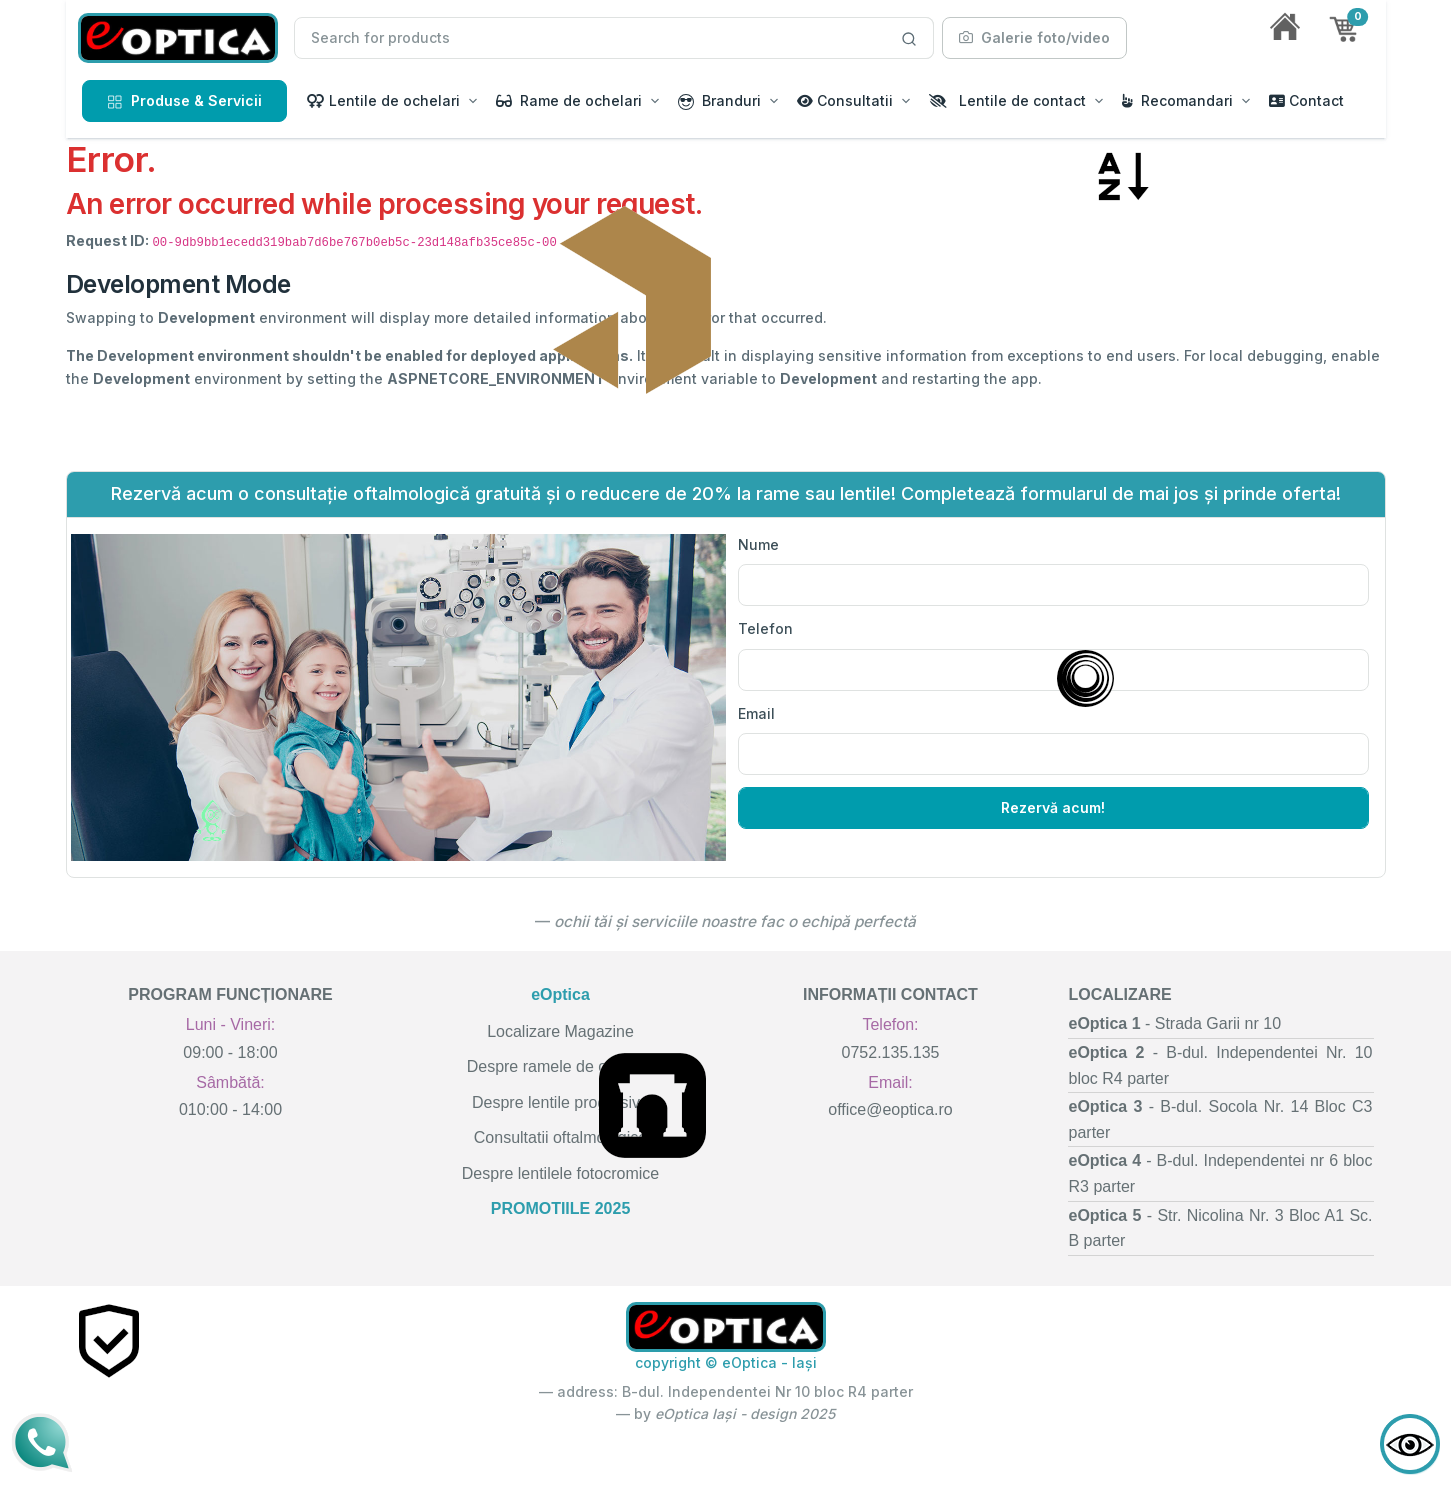 The width and height of the screenshot is (1451, 1486). Describe the element at coordinates (1085, 678) in the screenshot. I see `open the Loop app` at that location.